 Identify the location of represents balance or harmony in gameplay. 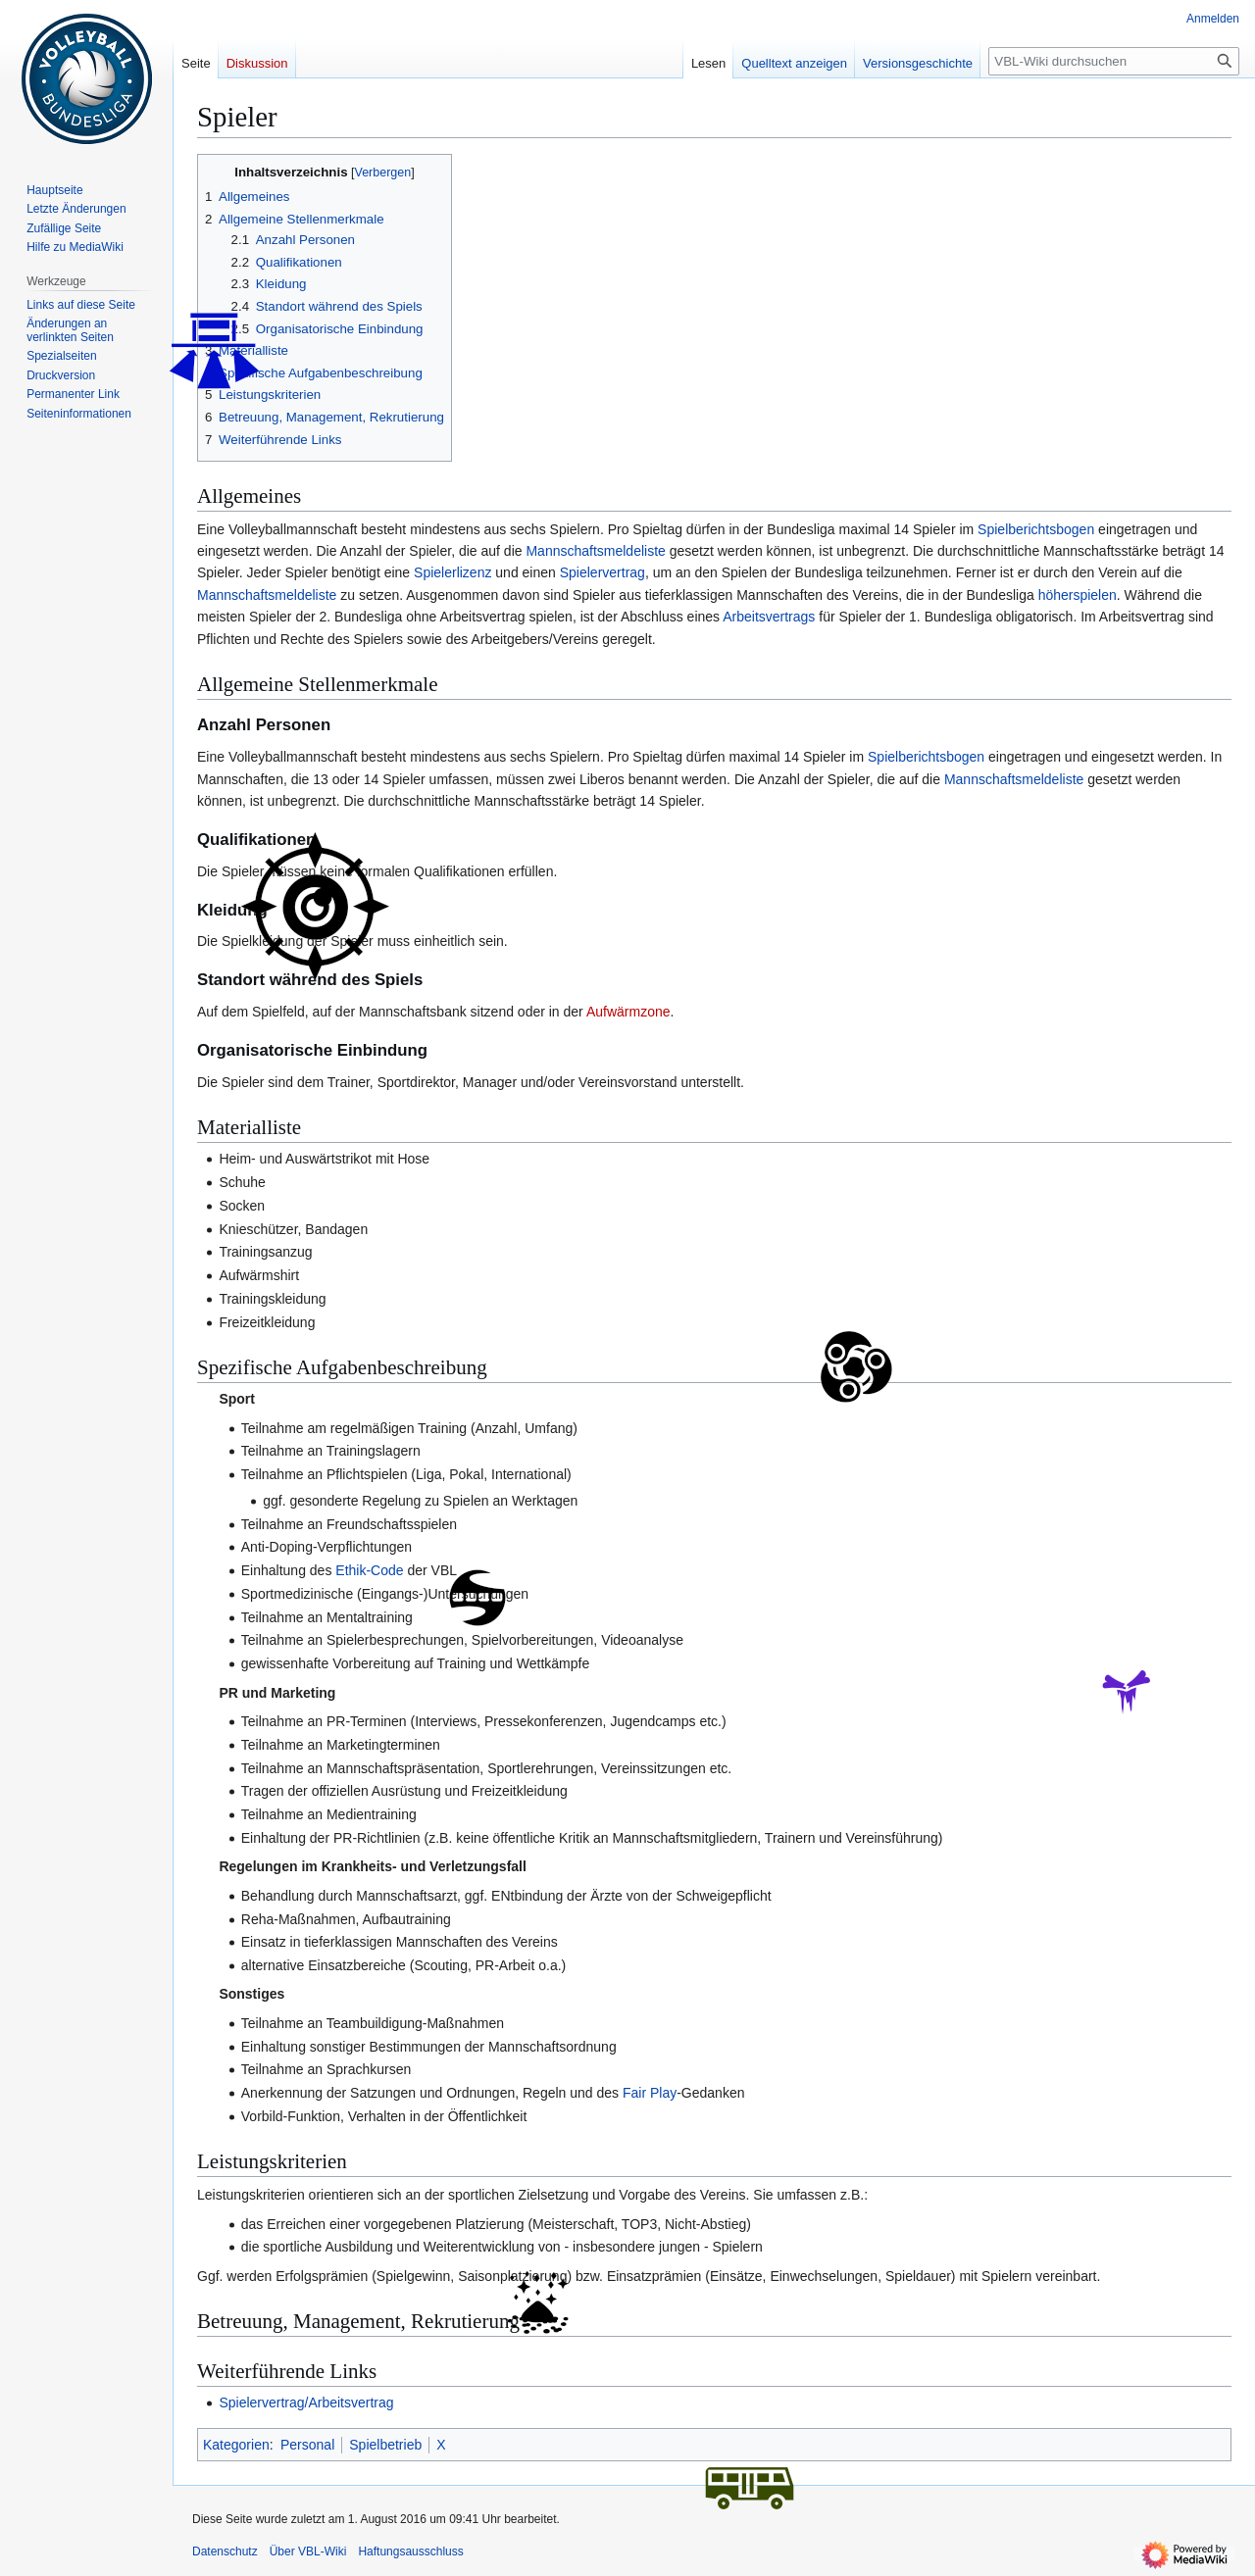
(856, 1366).